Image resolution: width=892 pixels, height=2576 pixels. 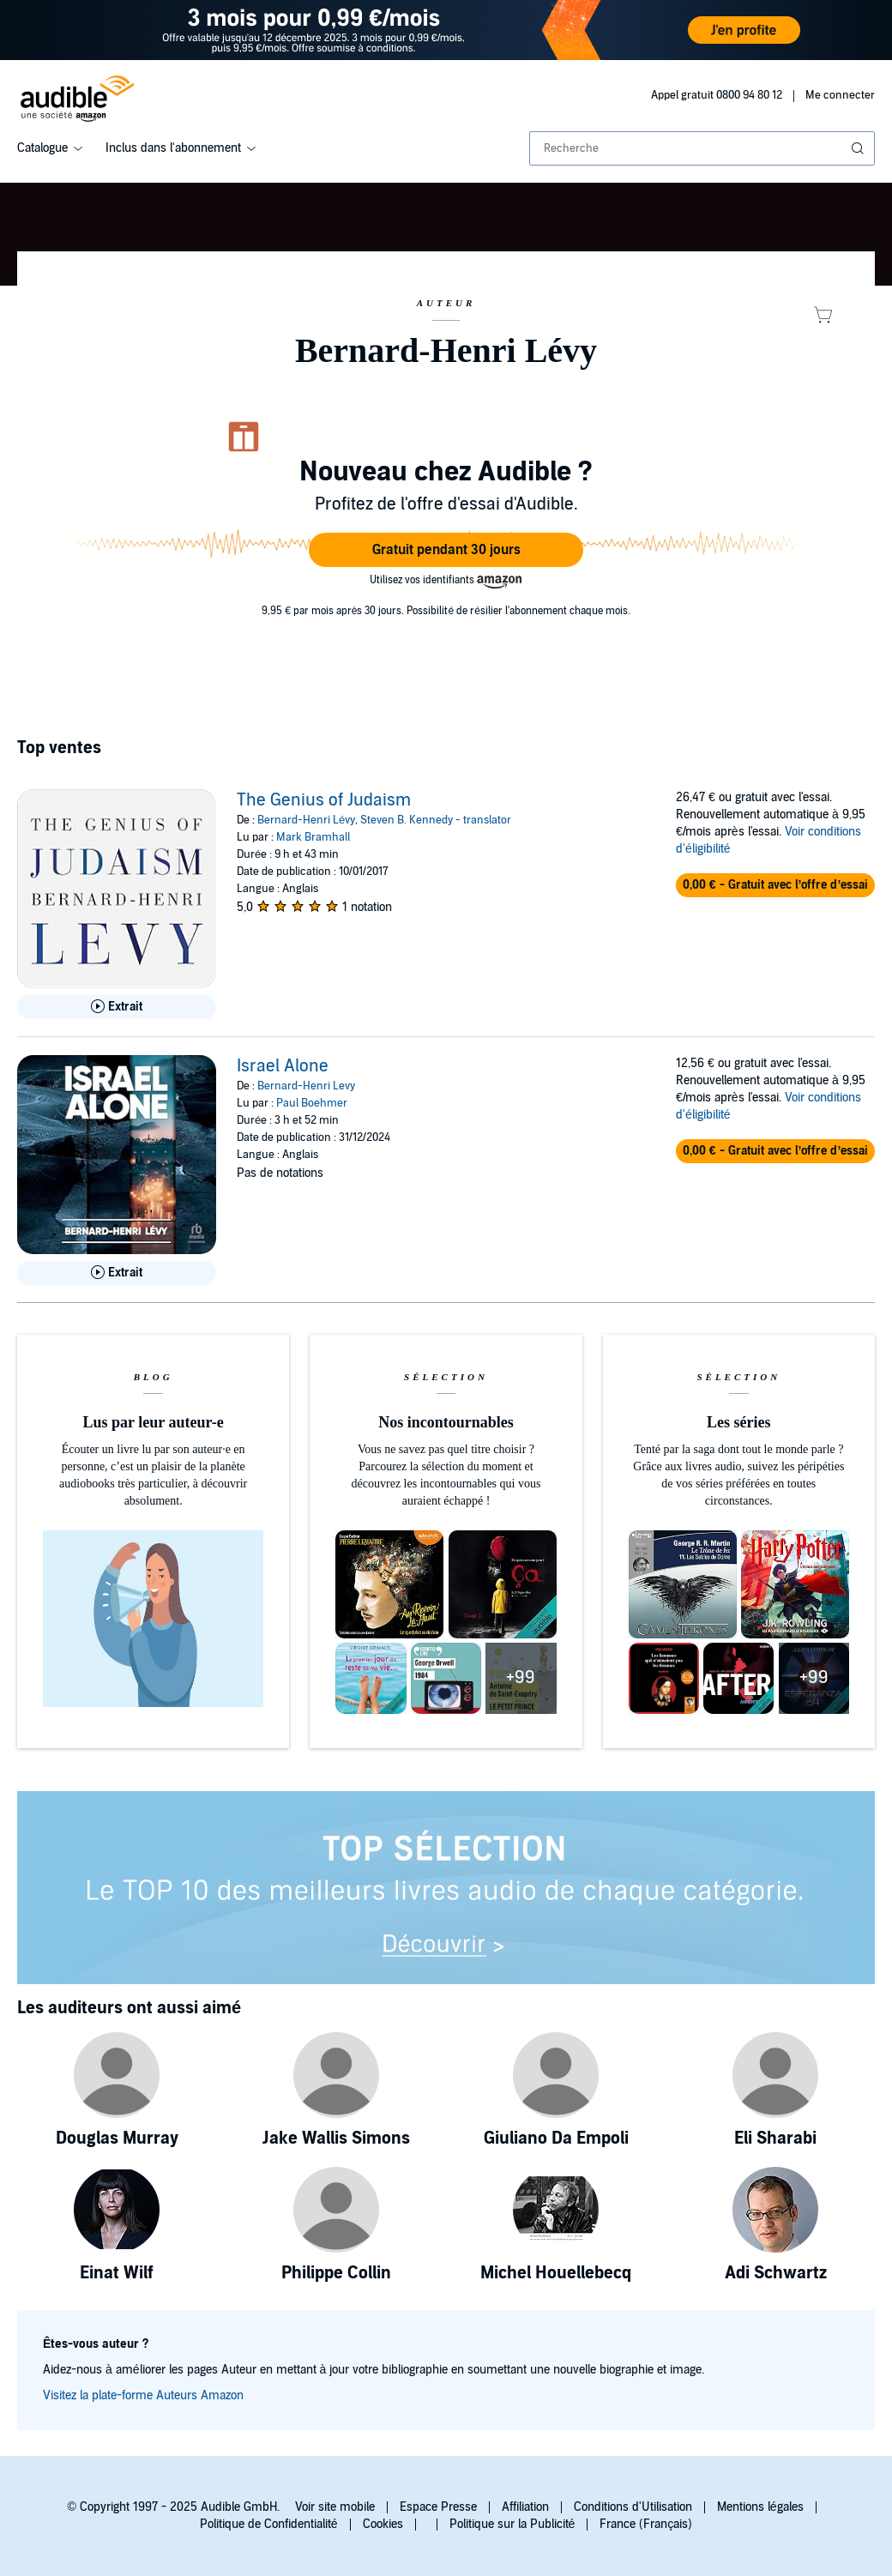 I want to click on view your shopping cart, so click(x=823, y=315).